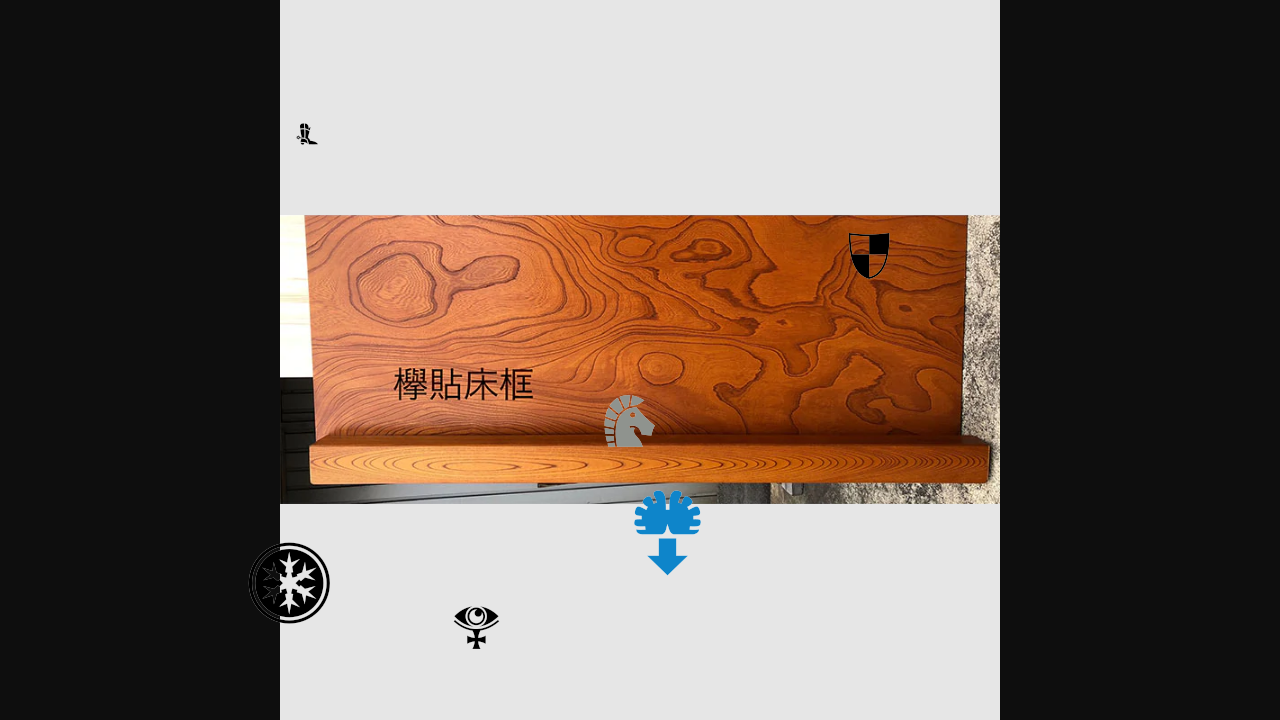  Describe the element at coordinates (630, 421) in the screenshot. I see `select the knight piece in a chess game` at that location.